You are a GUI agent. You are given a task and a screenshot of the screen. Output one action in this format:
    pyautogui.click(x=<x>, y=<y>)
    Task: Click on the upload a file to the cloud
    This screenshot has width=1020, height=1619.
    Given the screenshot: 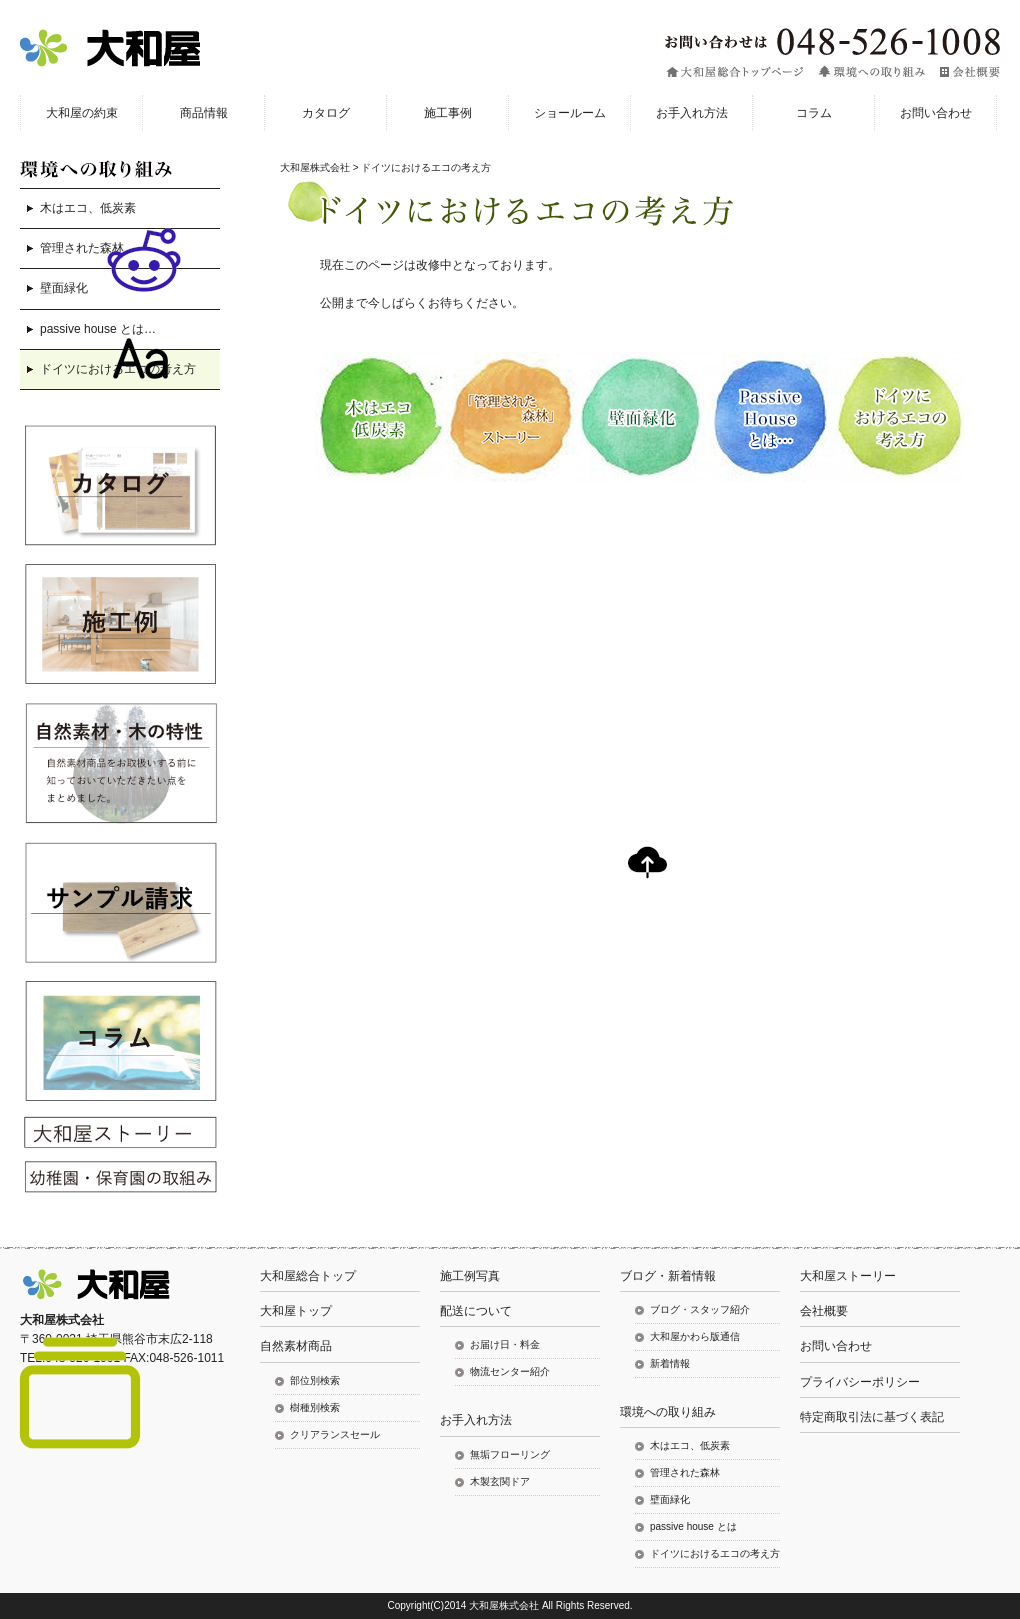 What is the action you would take?
    pyautogui.click(x=647, y=862)
    